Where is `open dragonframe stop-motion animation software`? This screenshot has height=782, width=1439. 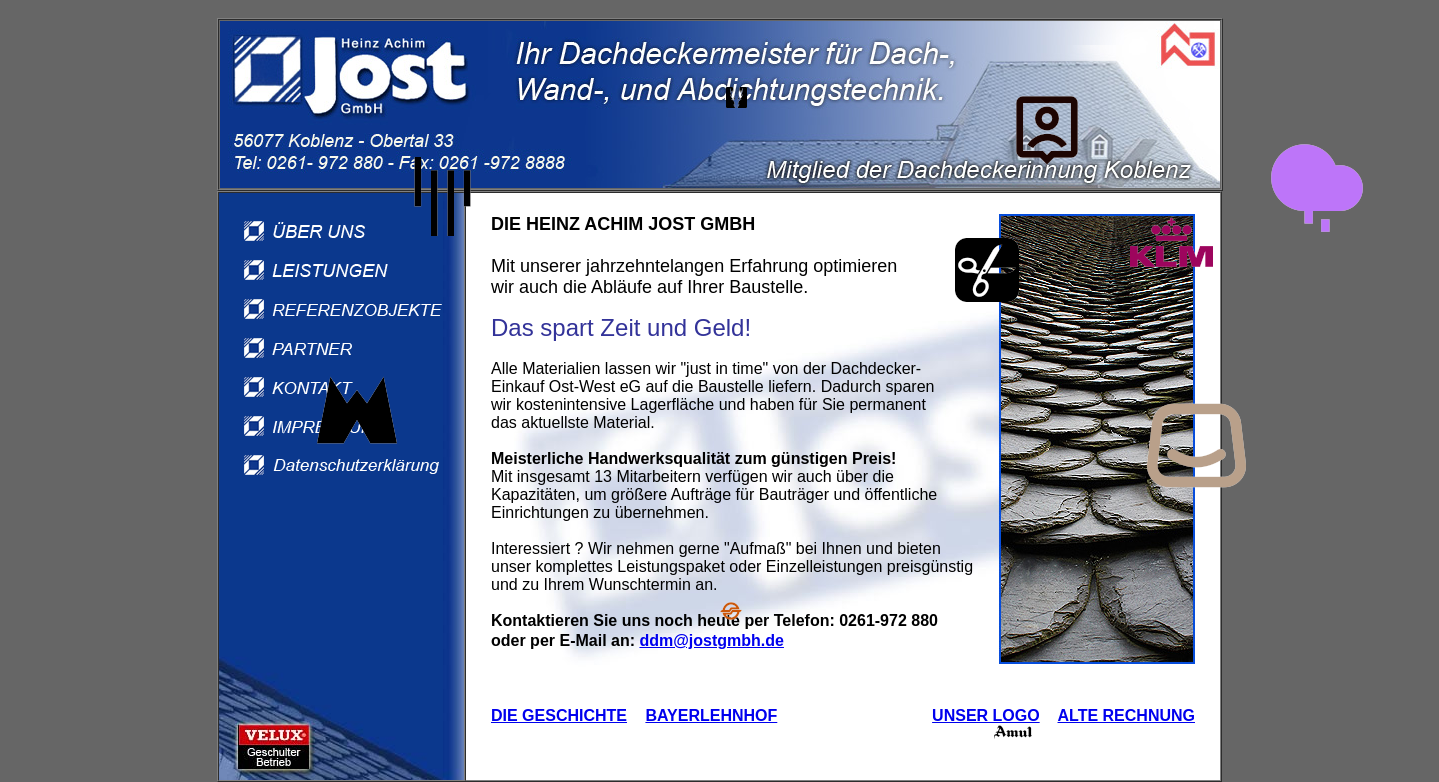
open dragonframe stop-motion animation software is located at coordinates (736, 97).